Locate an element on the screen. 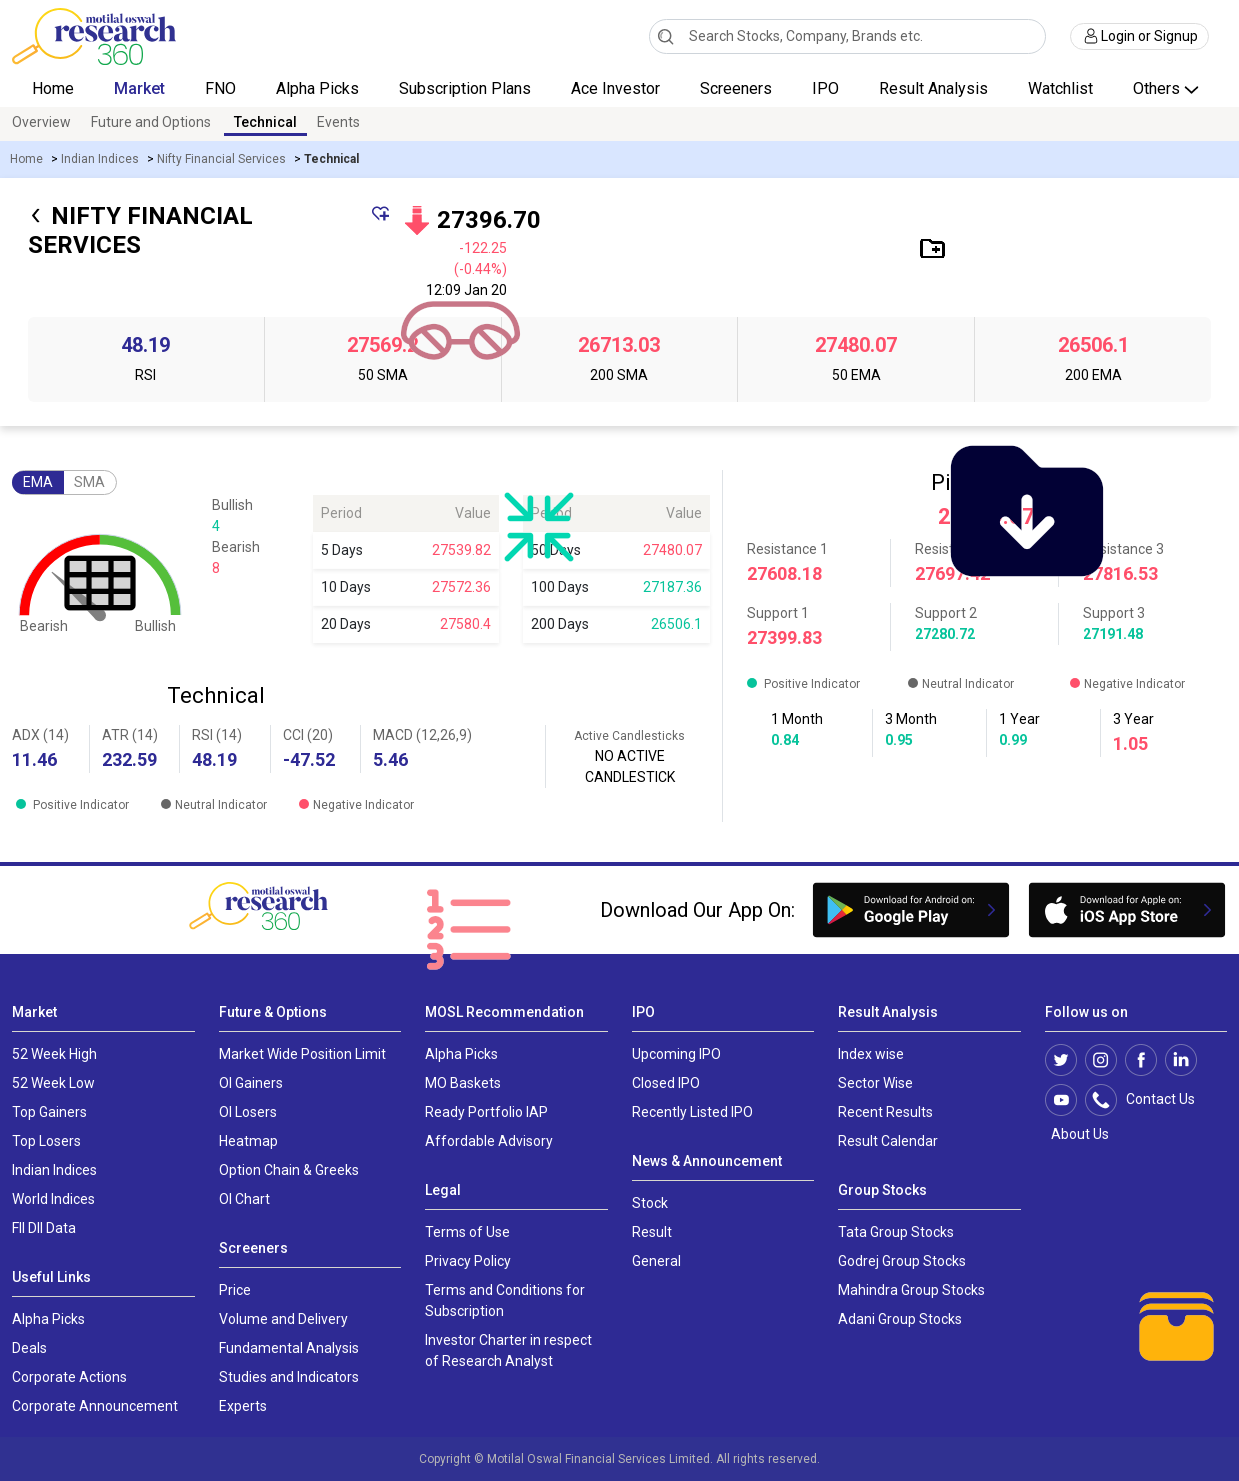  exit fullscreen mode is located at coordinates (539, 527).